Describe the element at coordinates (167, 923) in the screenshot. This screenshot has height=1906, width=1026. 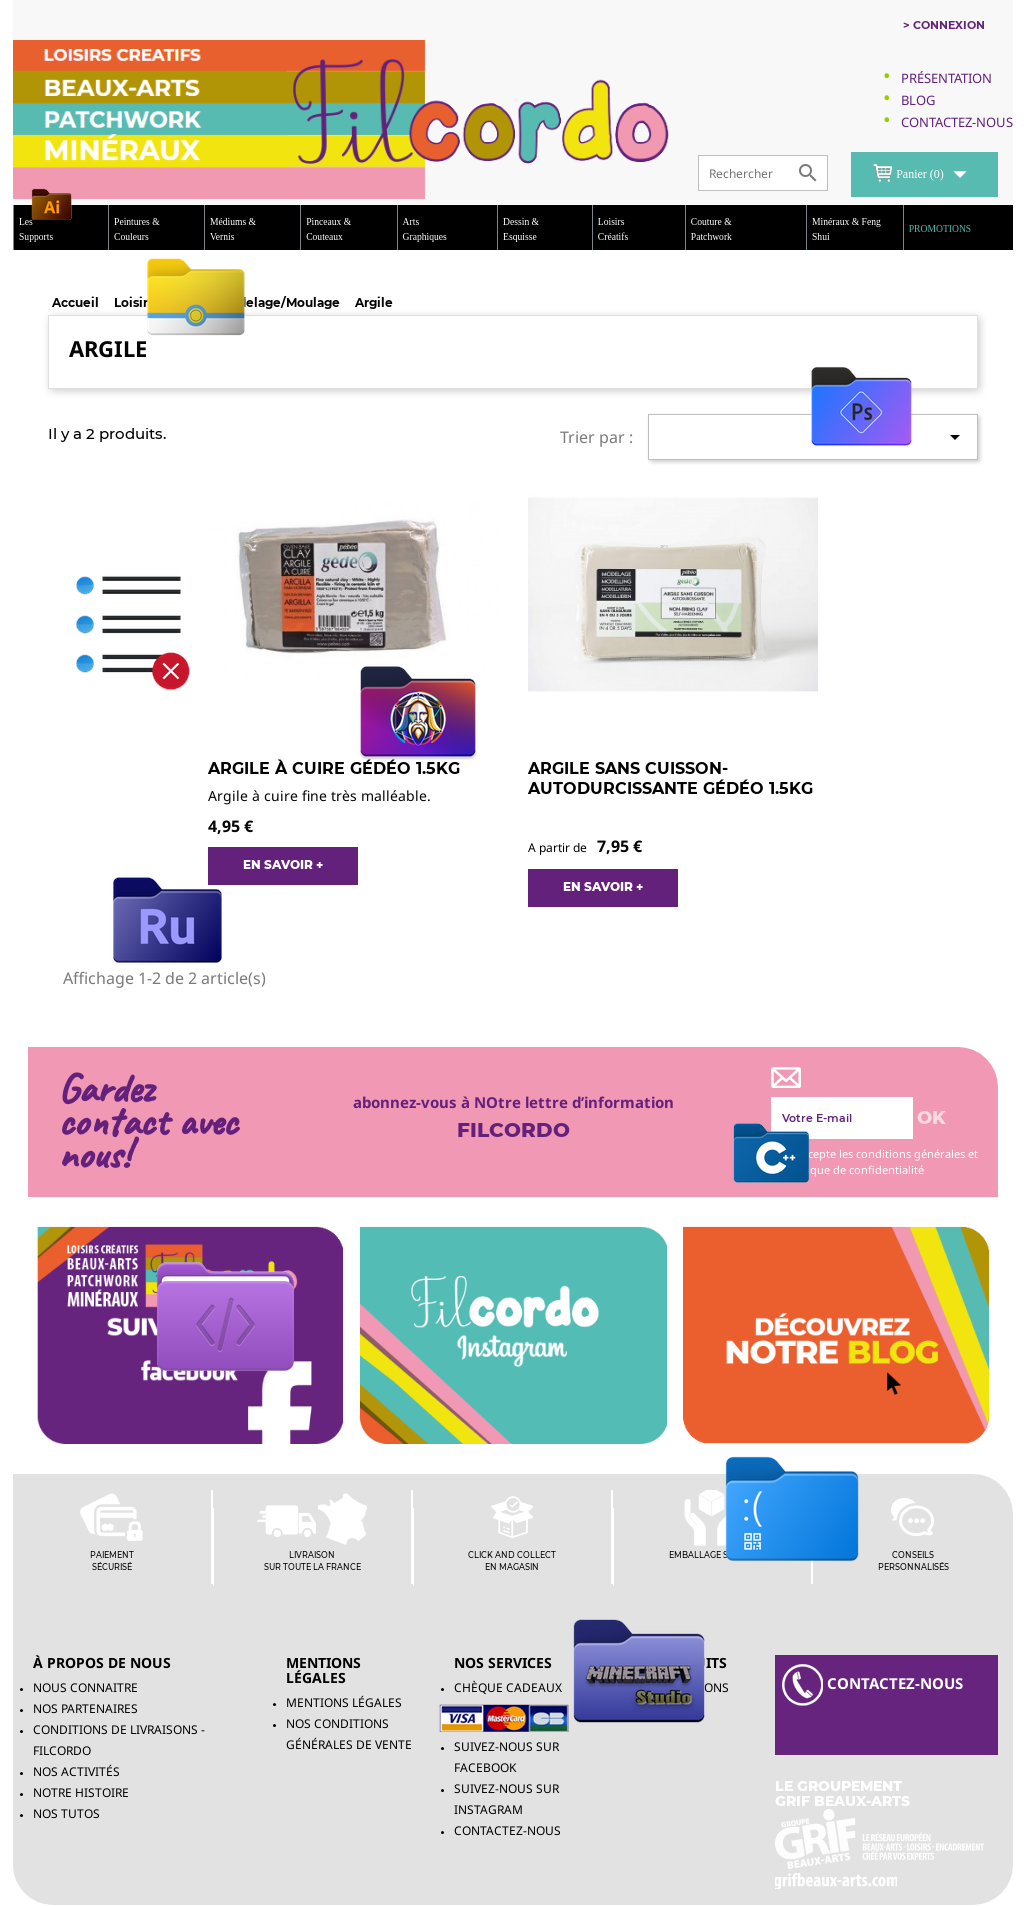
I see `folder containing Adobe Premiere Rush project files` at that location.